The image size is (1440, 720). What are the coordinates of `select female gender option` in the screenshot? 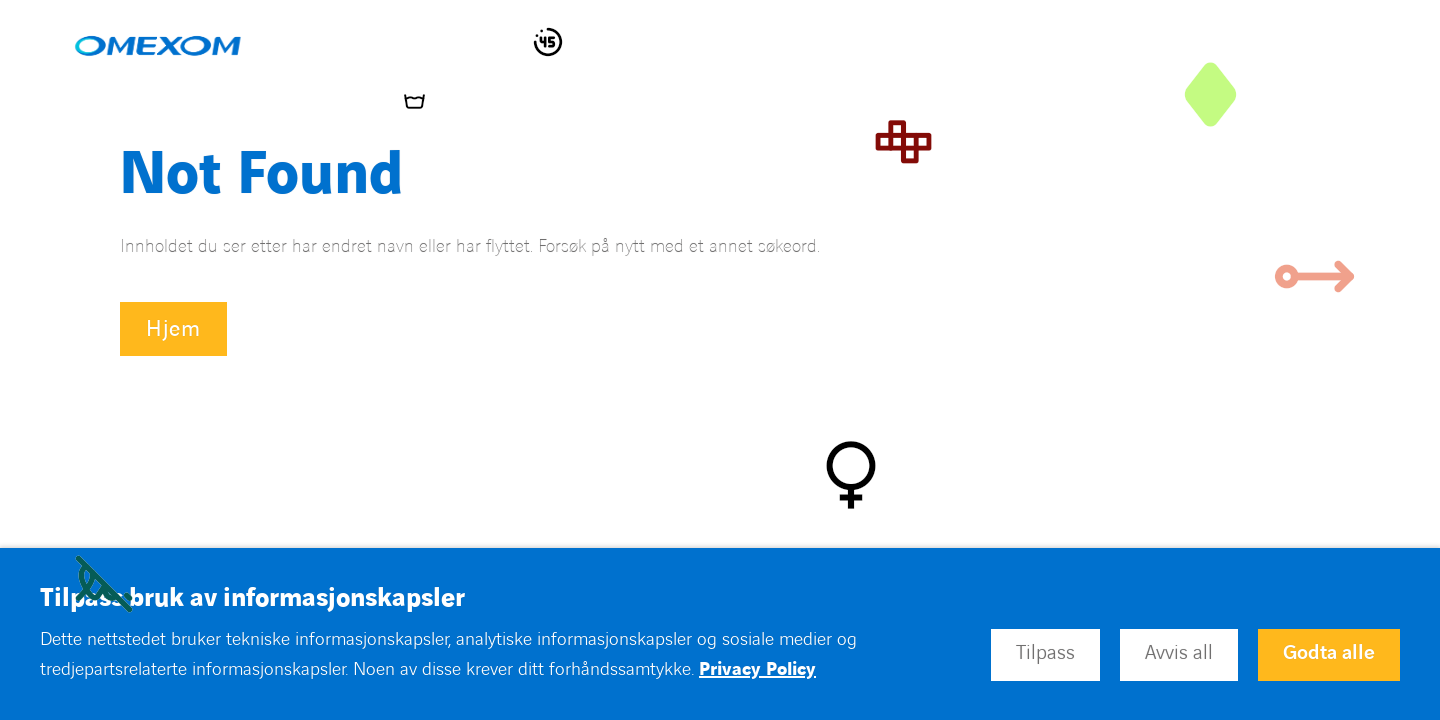 It's located at (851, 475).